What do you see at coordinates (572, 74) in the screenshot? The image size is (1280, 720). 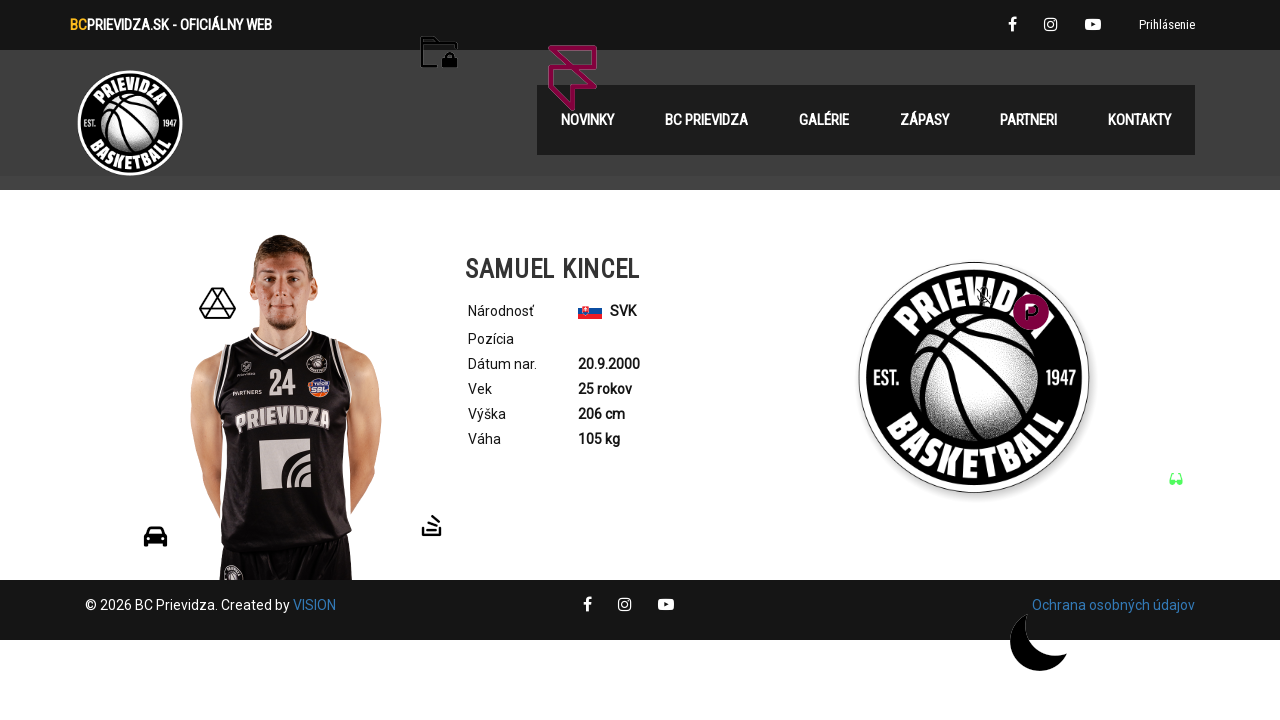 I see `open framer app` at bounding box center [572, 74].